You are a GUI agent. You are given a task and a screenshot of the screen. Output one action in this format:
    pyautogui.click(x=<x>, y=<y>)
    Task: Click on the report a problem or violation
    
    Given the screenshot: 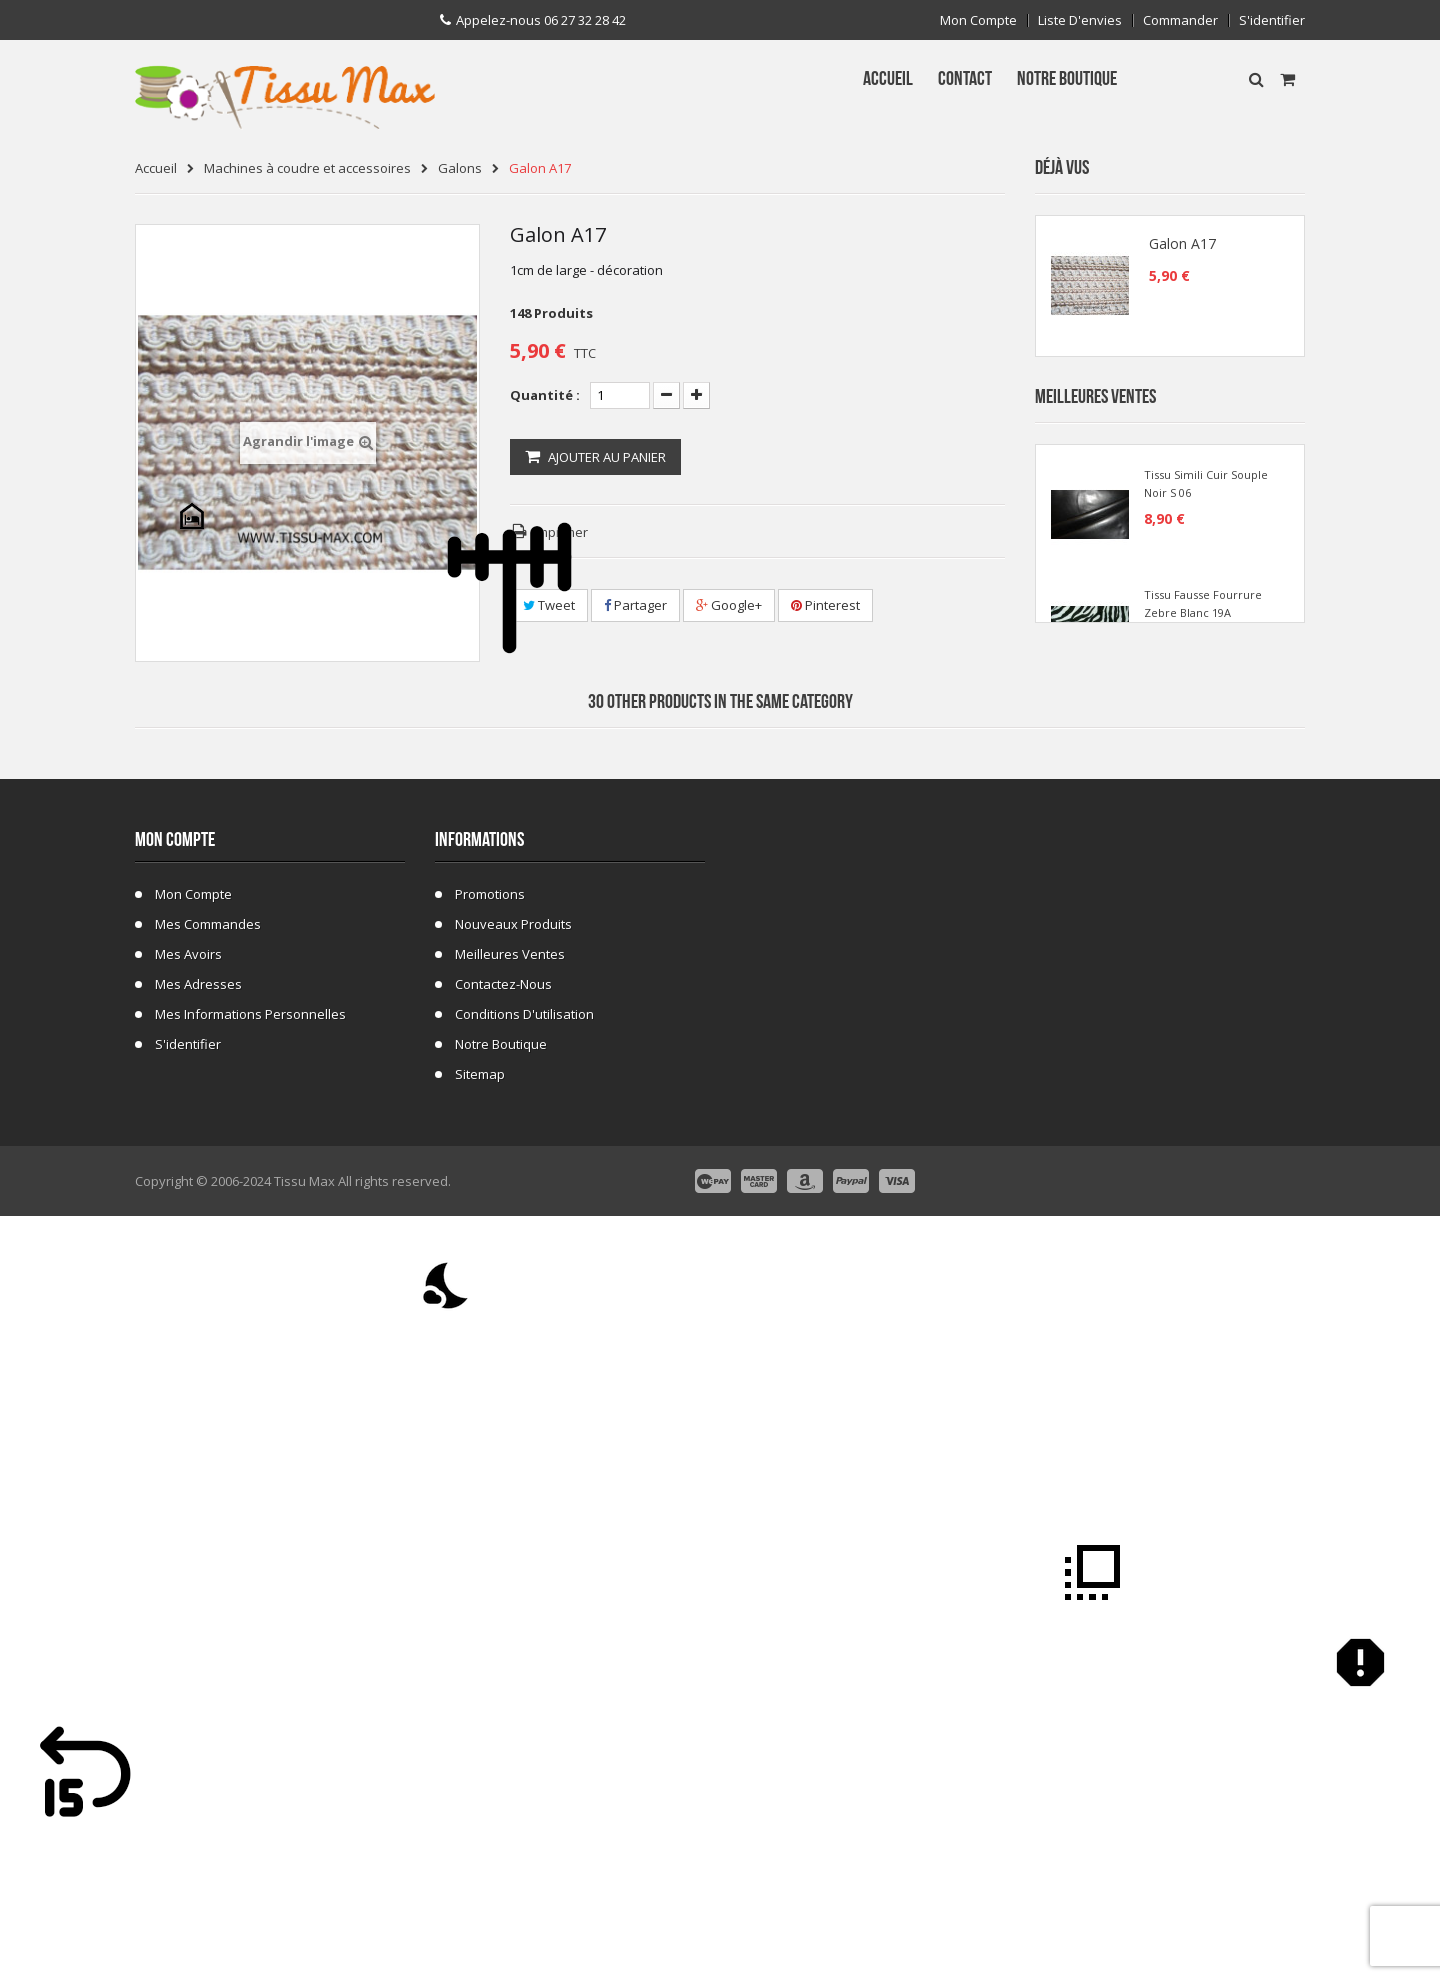 What is the action you would take?
    pyautogui.click(x=1360, y=1662)
    